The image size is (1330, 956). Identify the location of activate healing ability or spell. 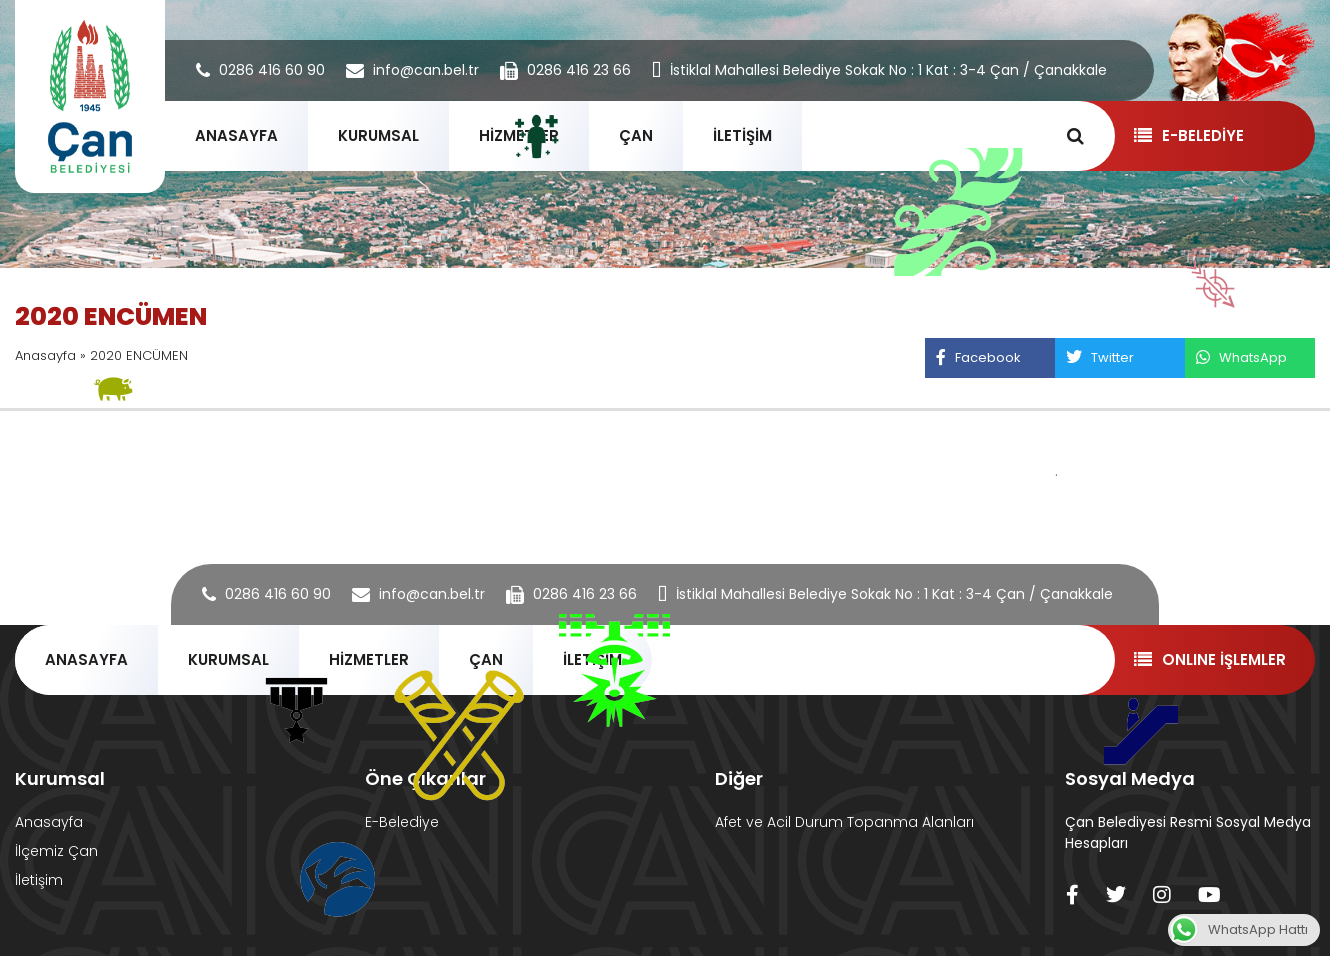
(536, 136).